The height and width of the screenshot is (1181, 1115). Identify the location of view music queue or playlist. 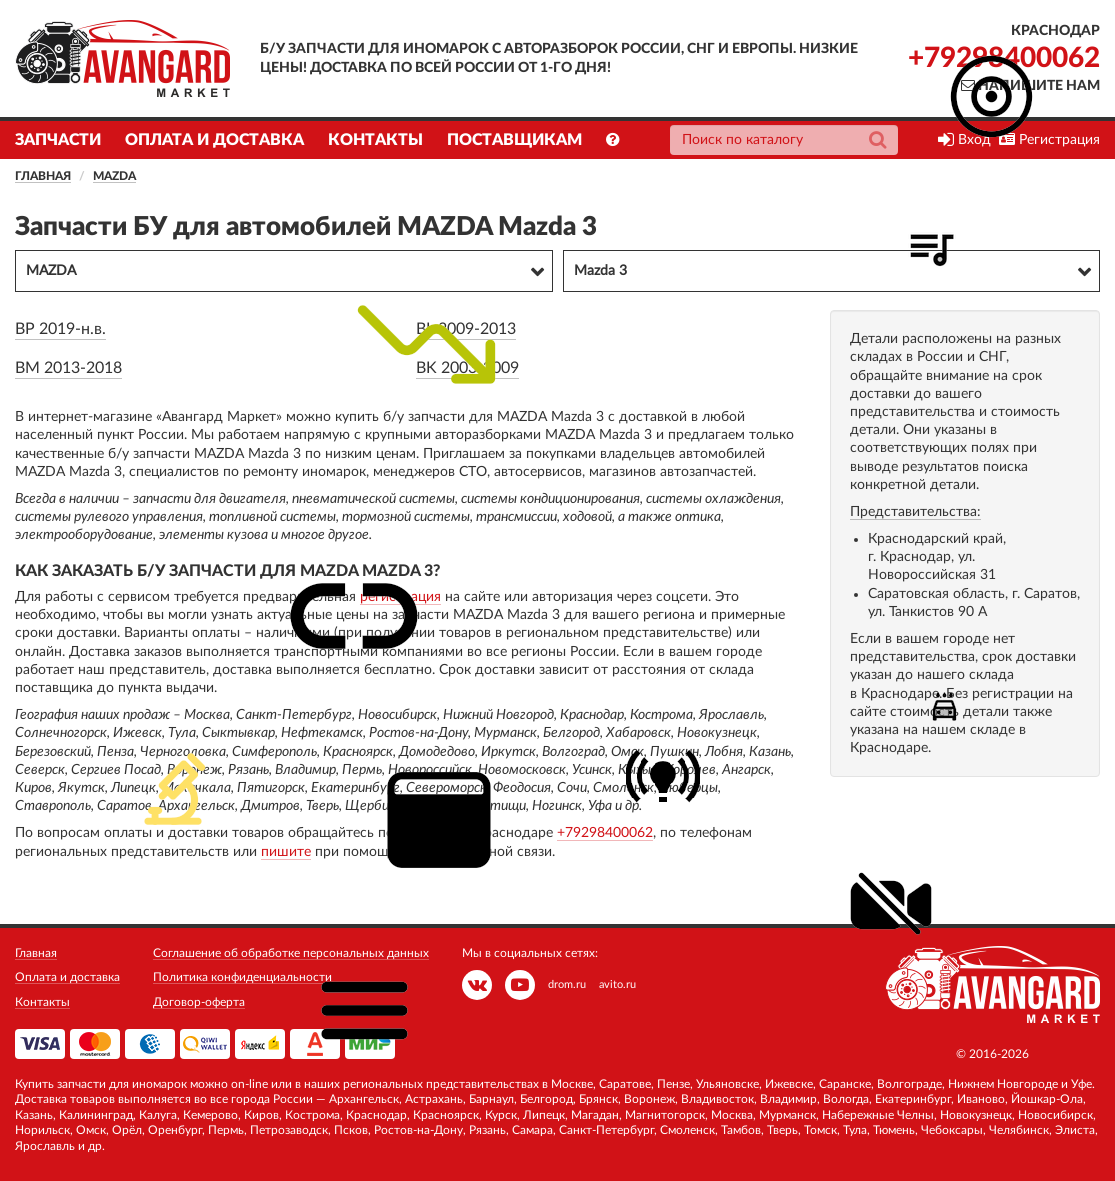
(931, 248).